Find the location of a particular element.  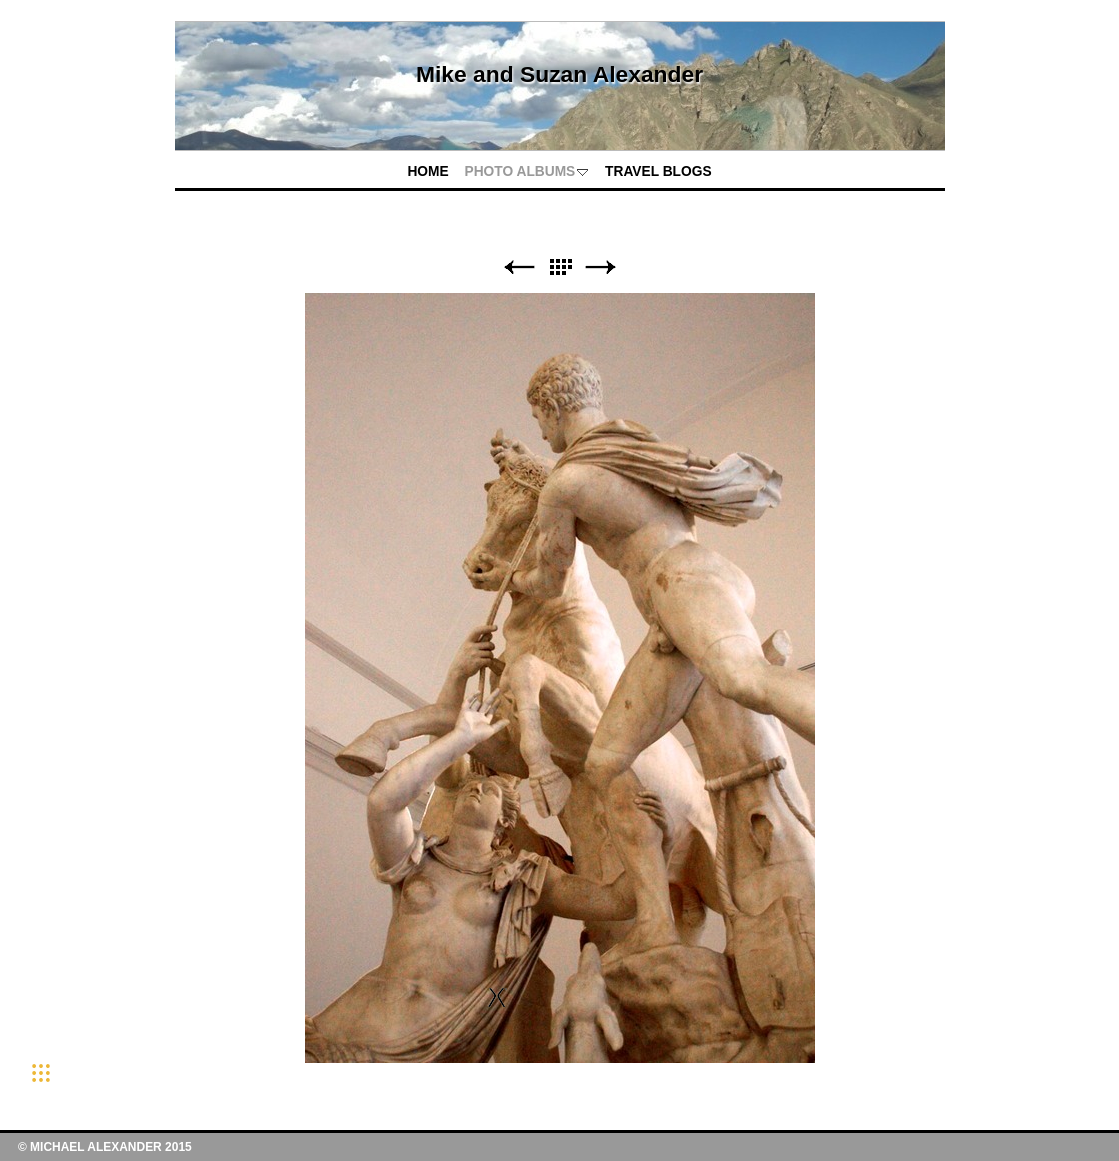

ROS (Robot Operating System) branding or documentation is located at coordinates (41, 1073).